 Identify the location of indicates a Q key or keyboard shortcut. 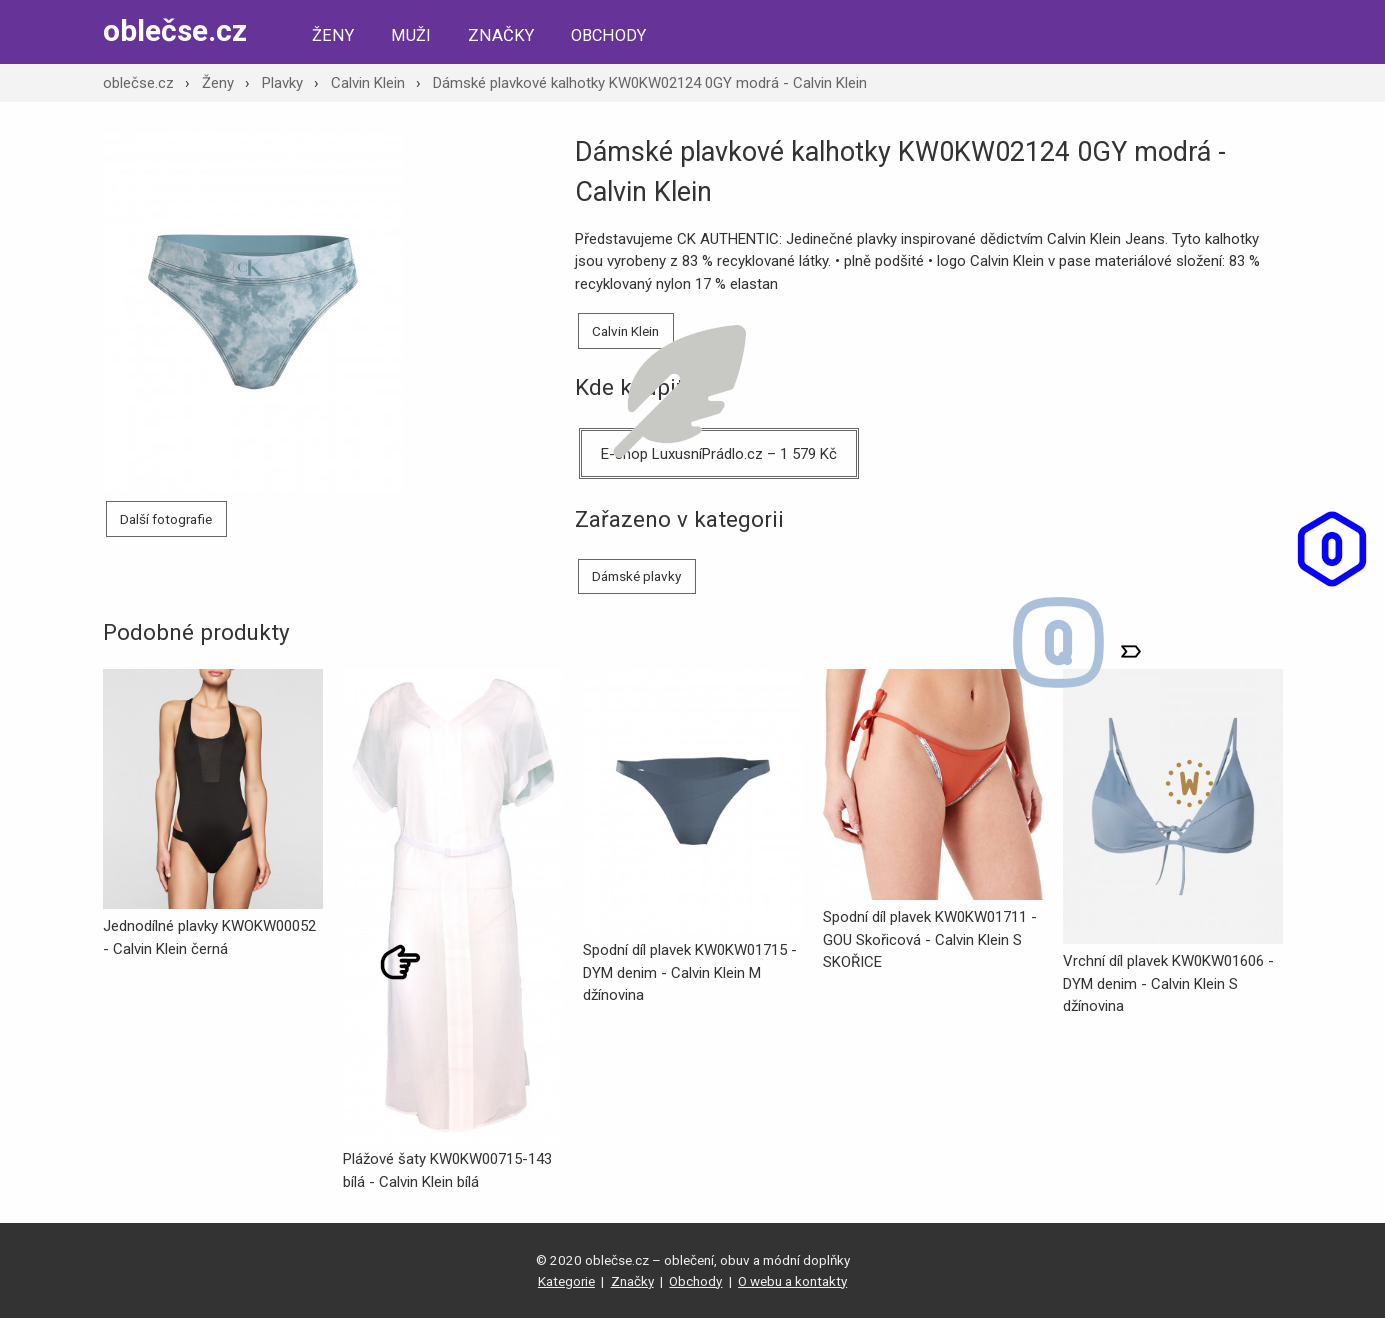
(1058, 642).